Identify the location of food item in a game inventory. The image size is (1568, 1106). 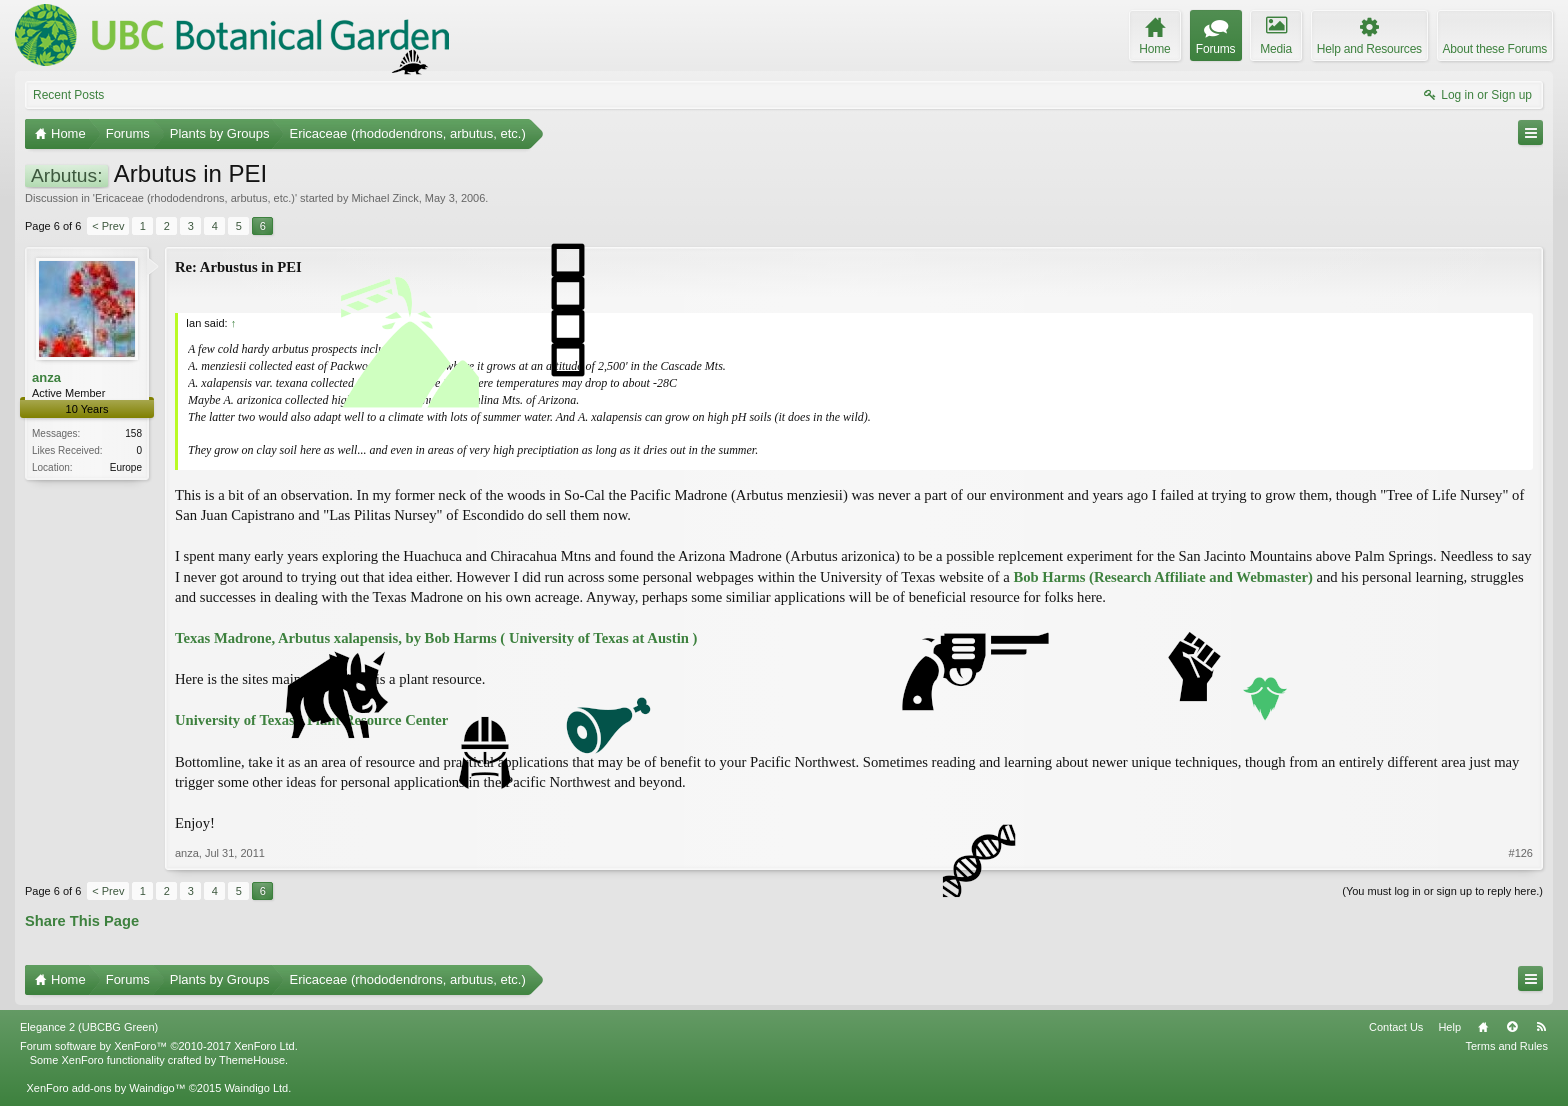
(608, 725).